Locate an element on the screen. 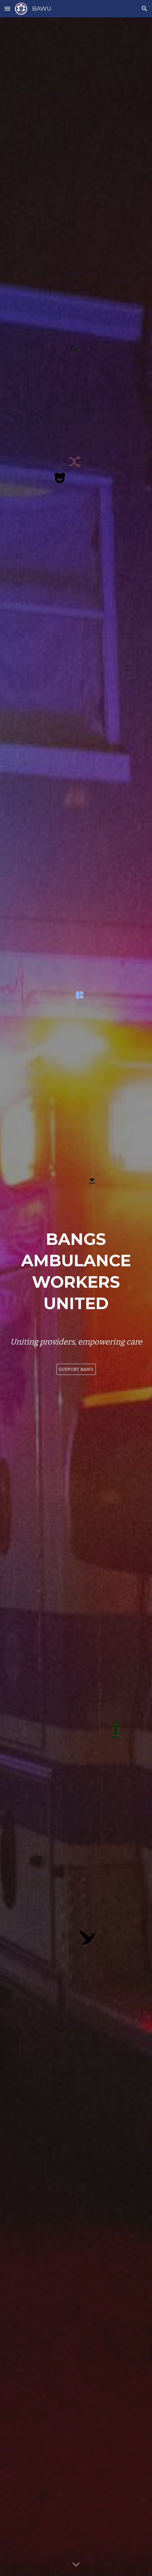 This screenshot has width=152, height=2576. shuffle playback order is located at coordinates (75, 462).